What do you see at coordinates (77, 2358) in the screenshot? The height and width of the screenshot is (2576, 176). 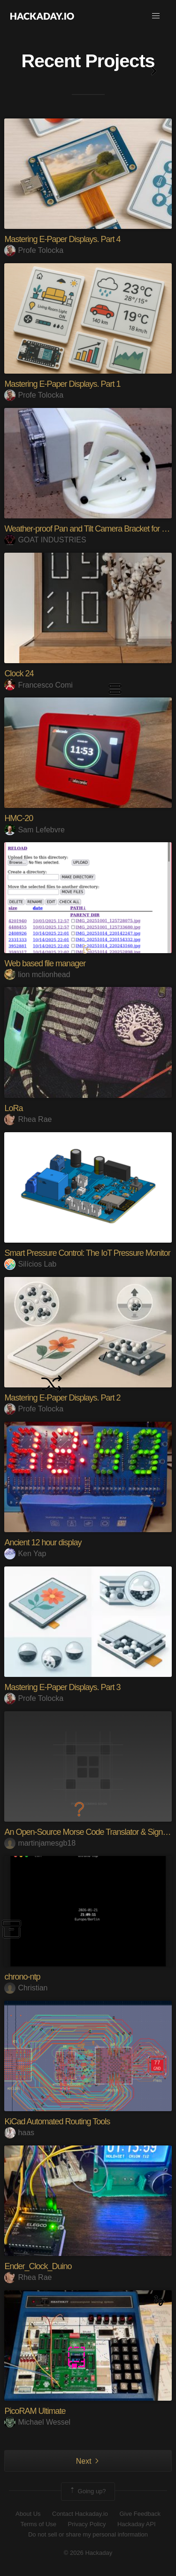 I see `create a new repository from a template` at bounding box center [77, 2358].